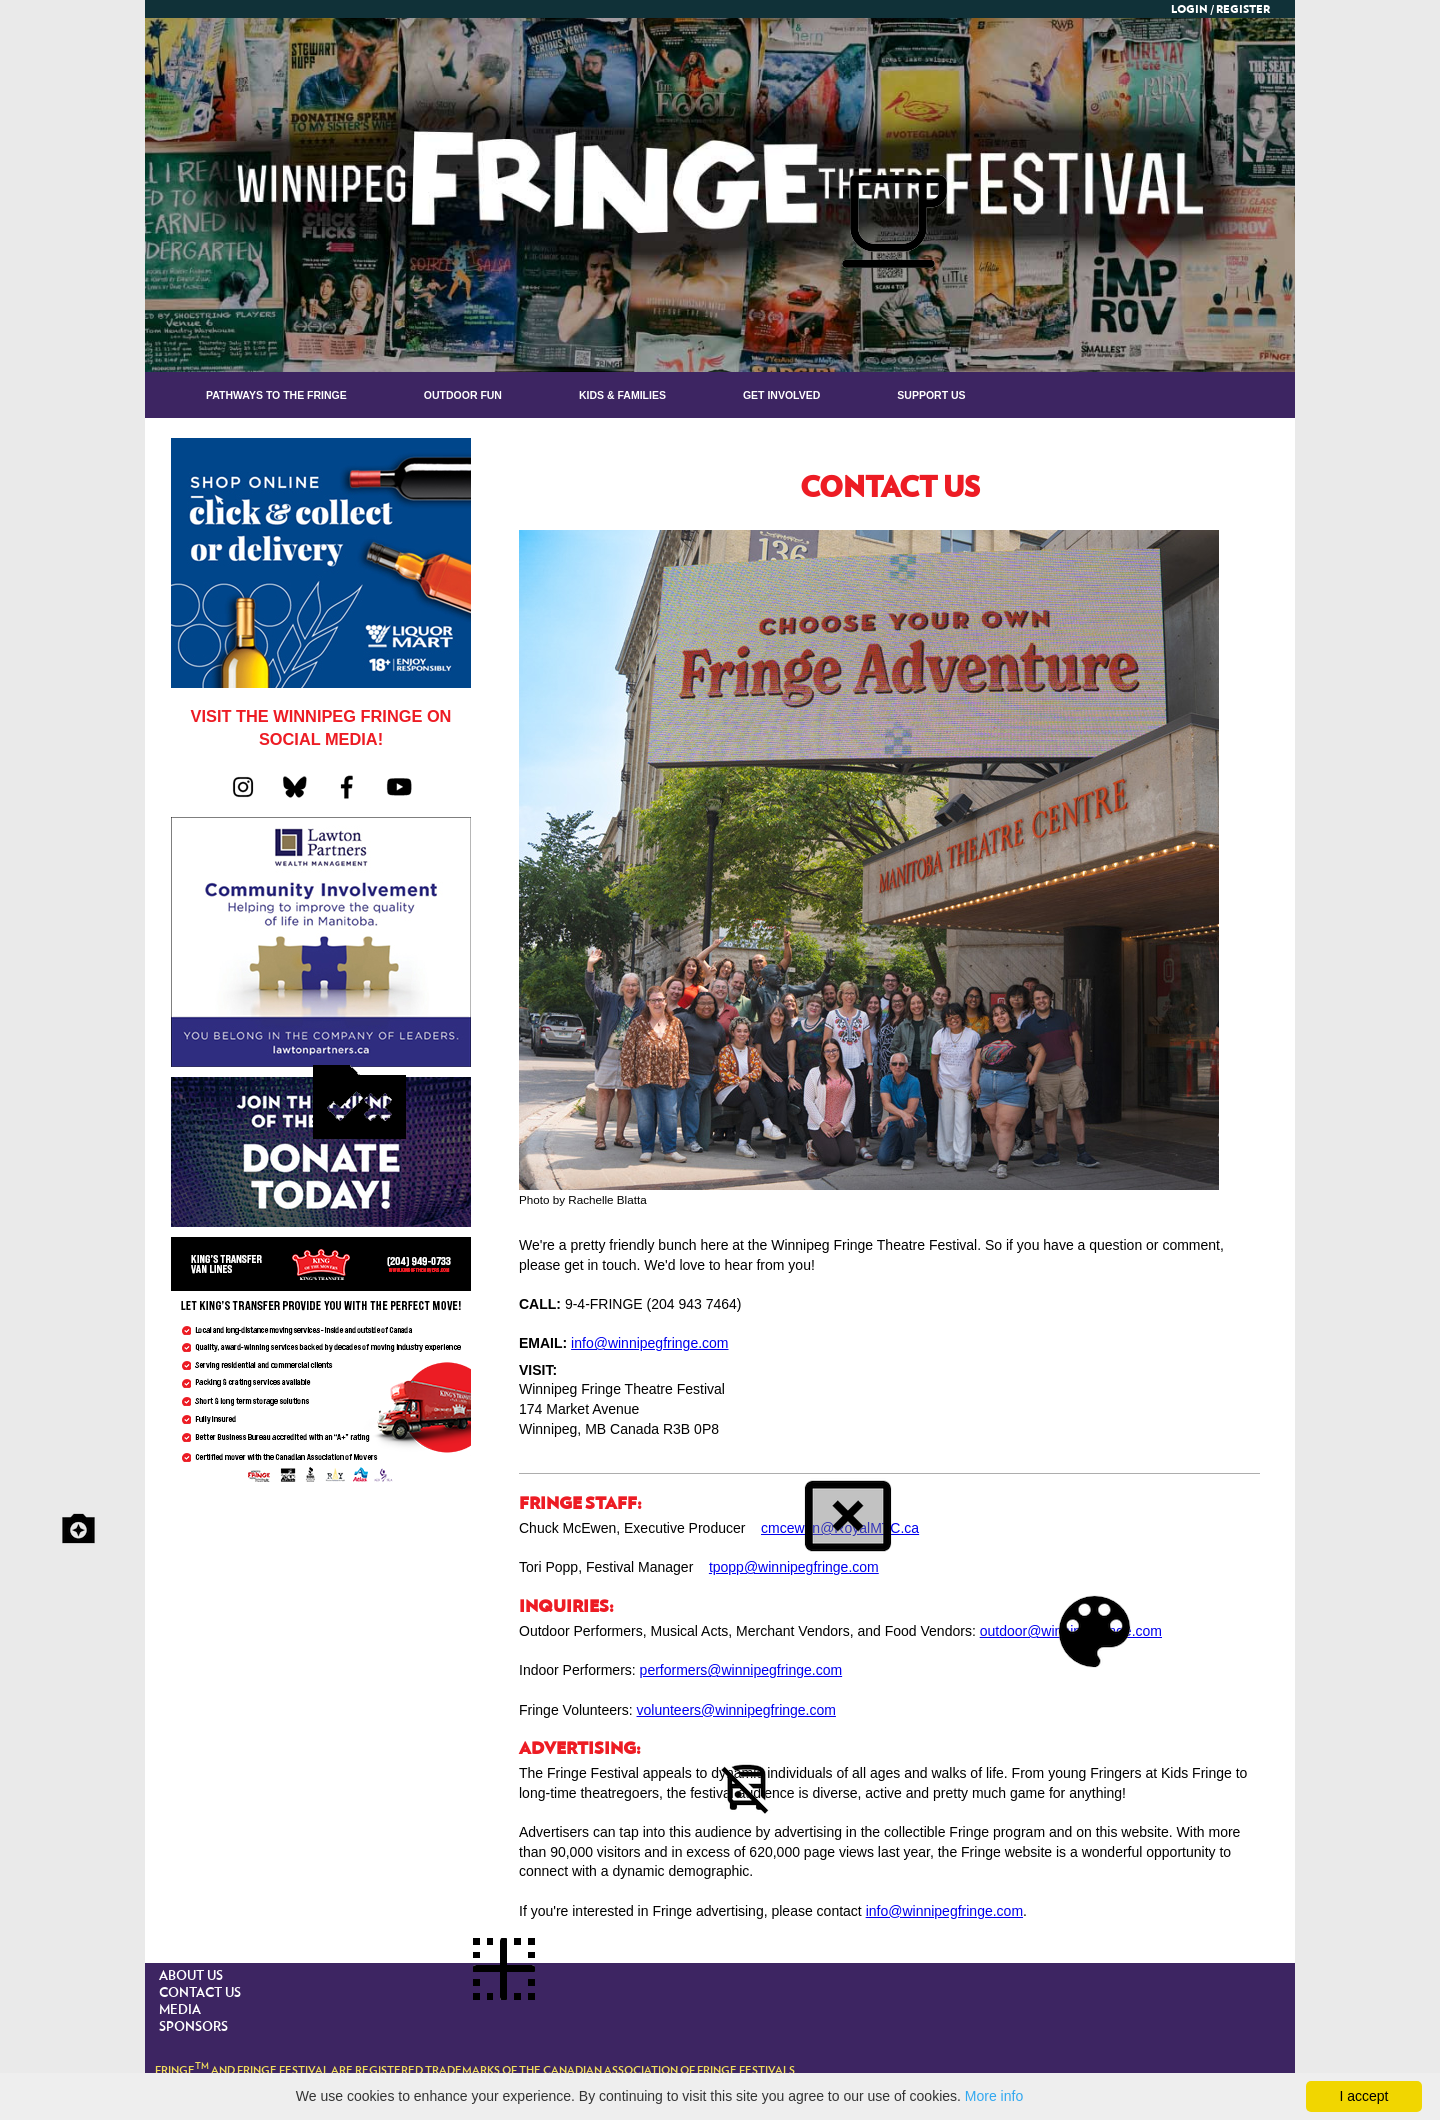 The height and width of the screenshot is (2120, 1440). I want to click on access color or theme customization options, so click(1094, 1631).